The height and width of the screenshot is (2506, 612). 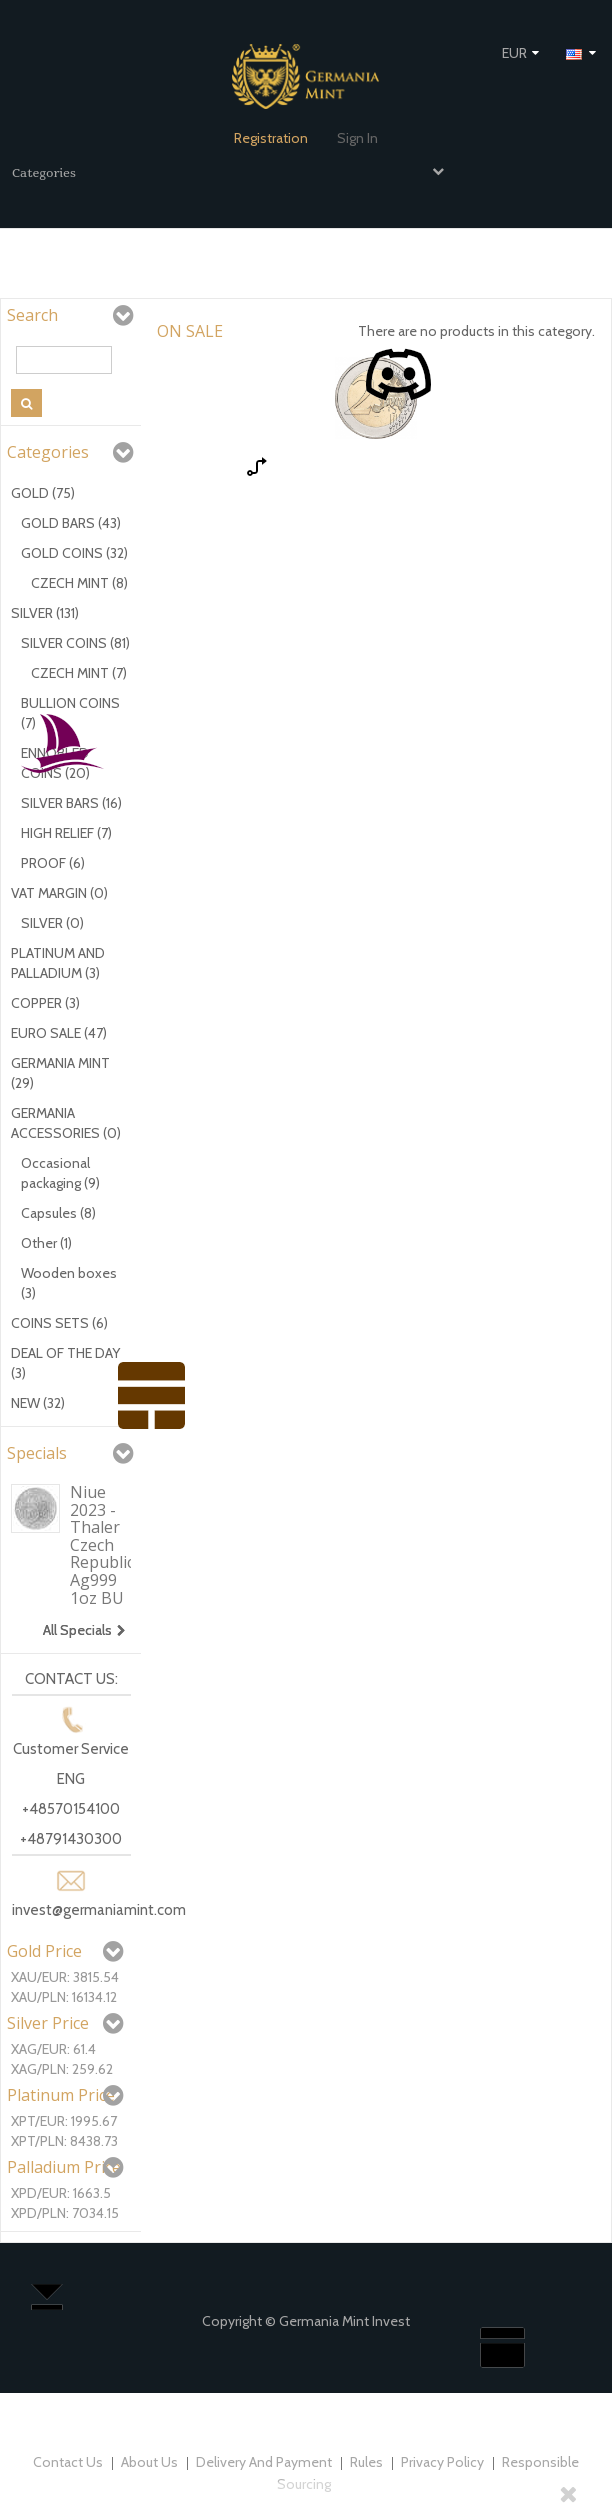 I want to click on open Discord, so click(x=398, y=374).